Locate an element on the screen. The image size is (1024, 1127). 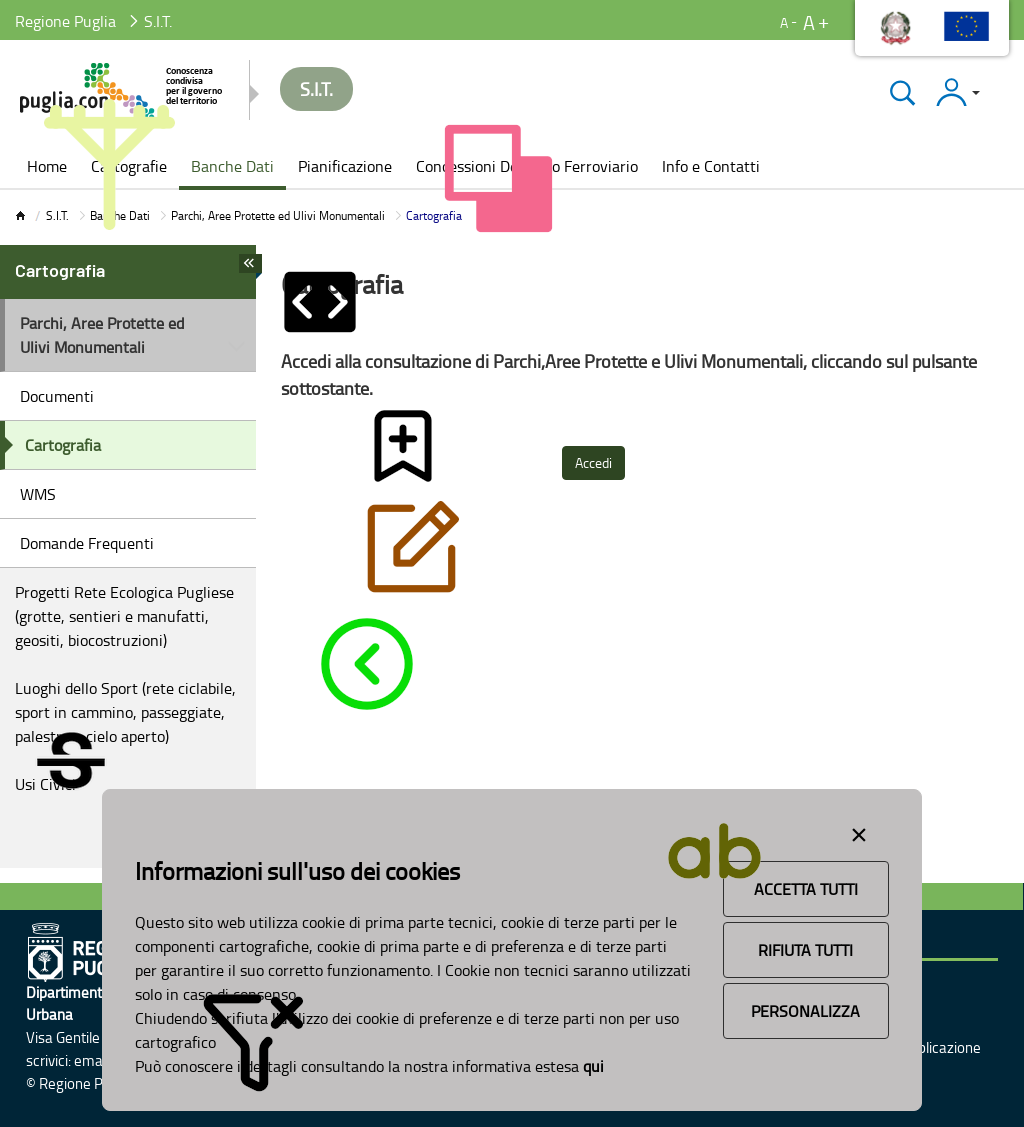
convert text to lowercase is located at coordinates (714, 855).